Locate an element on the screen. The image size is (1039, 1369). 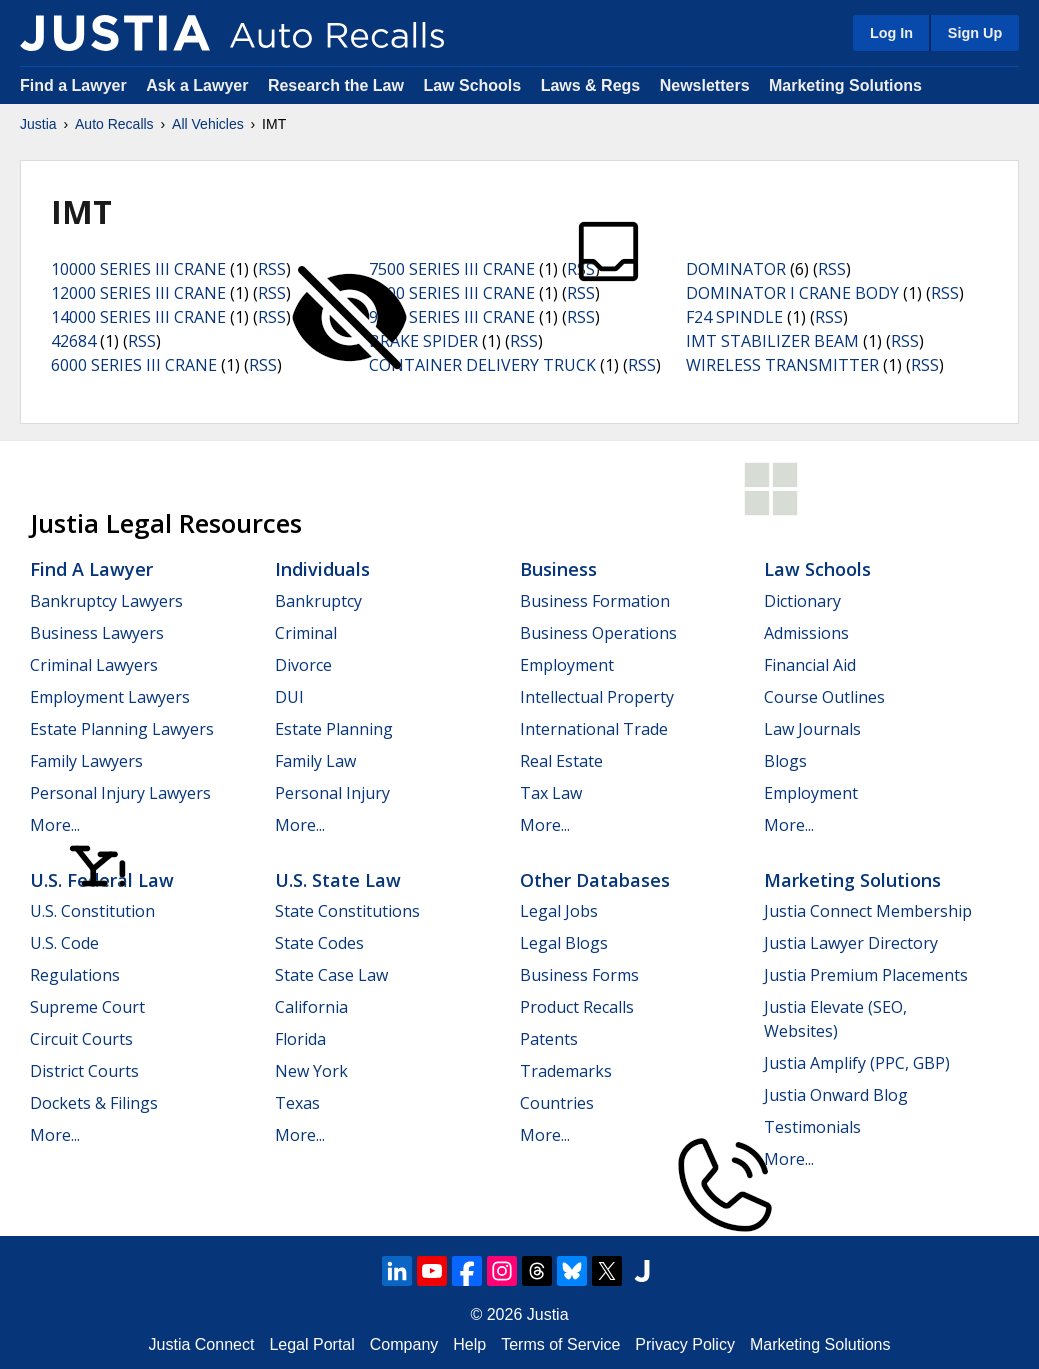
make a phone call is located at coordinates (727, 1183).